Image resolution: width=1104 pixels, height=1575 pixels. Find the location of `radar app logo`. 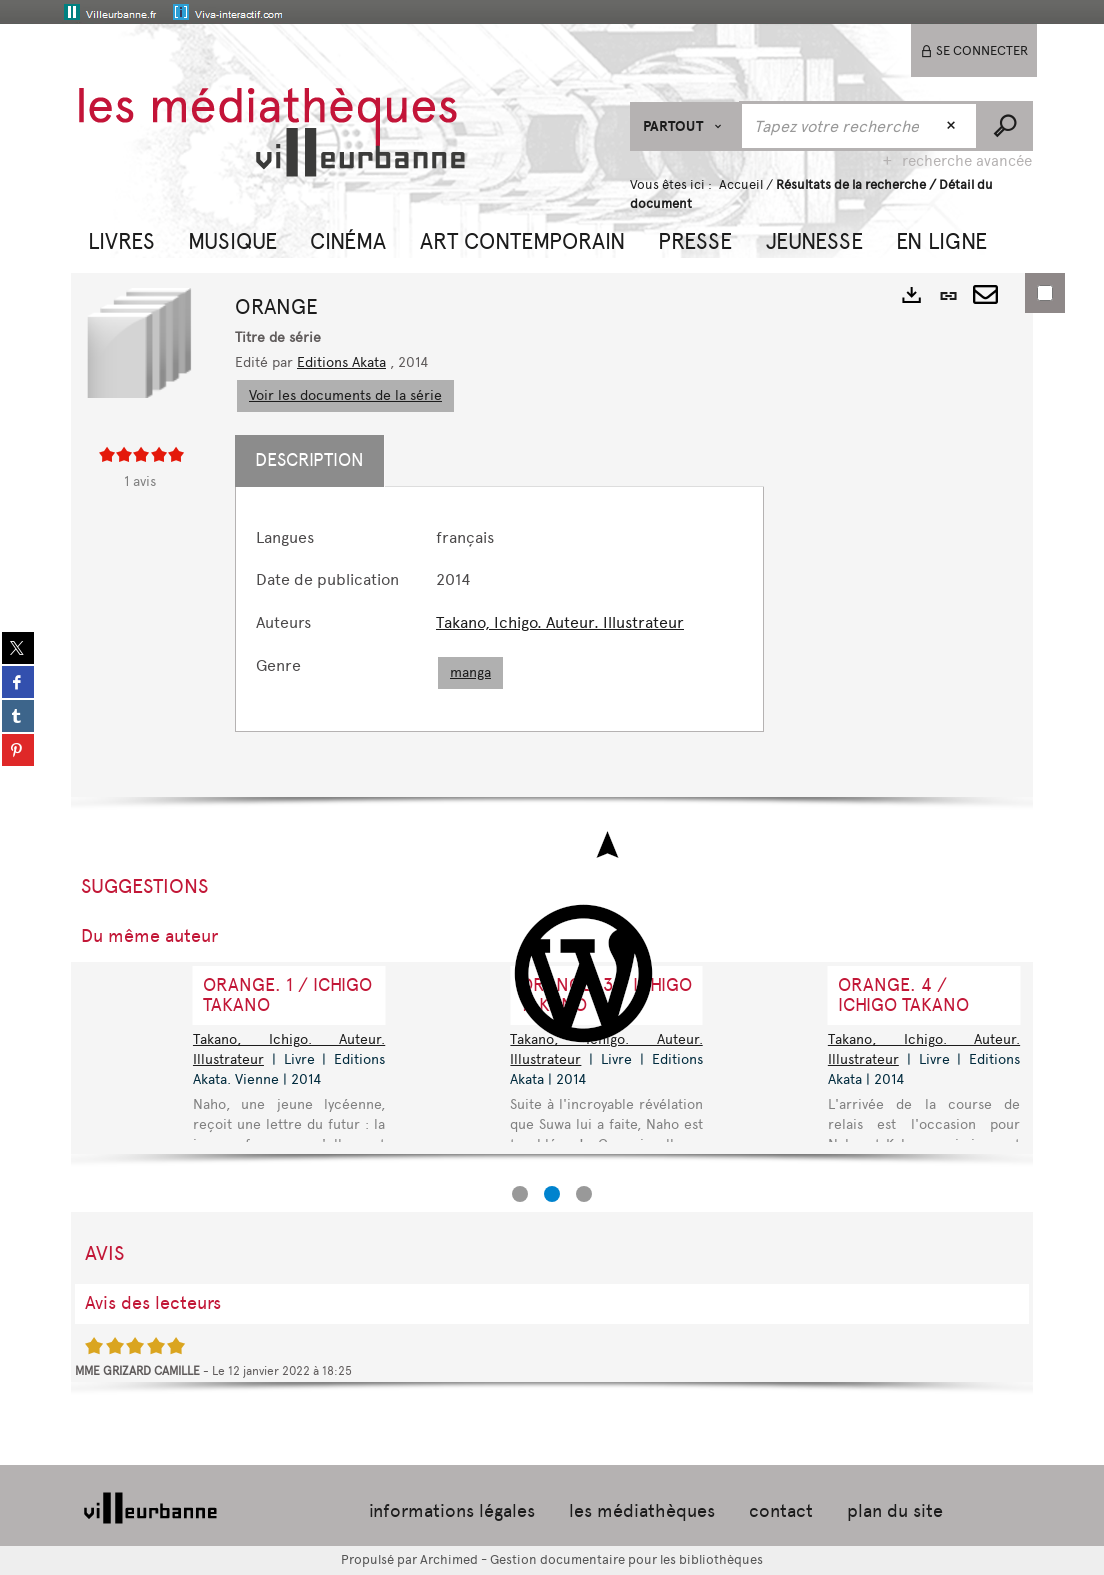

radar app logo is located at coordinates (607, 844).